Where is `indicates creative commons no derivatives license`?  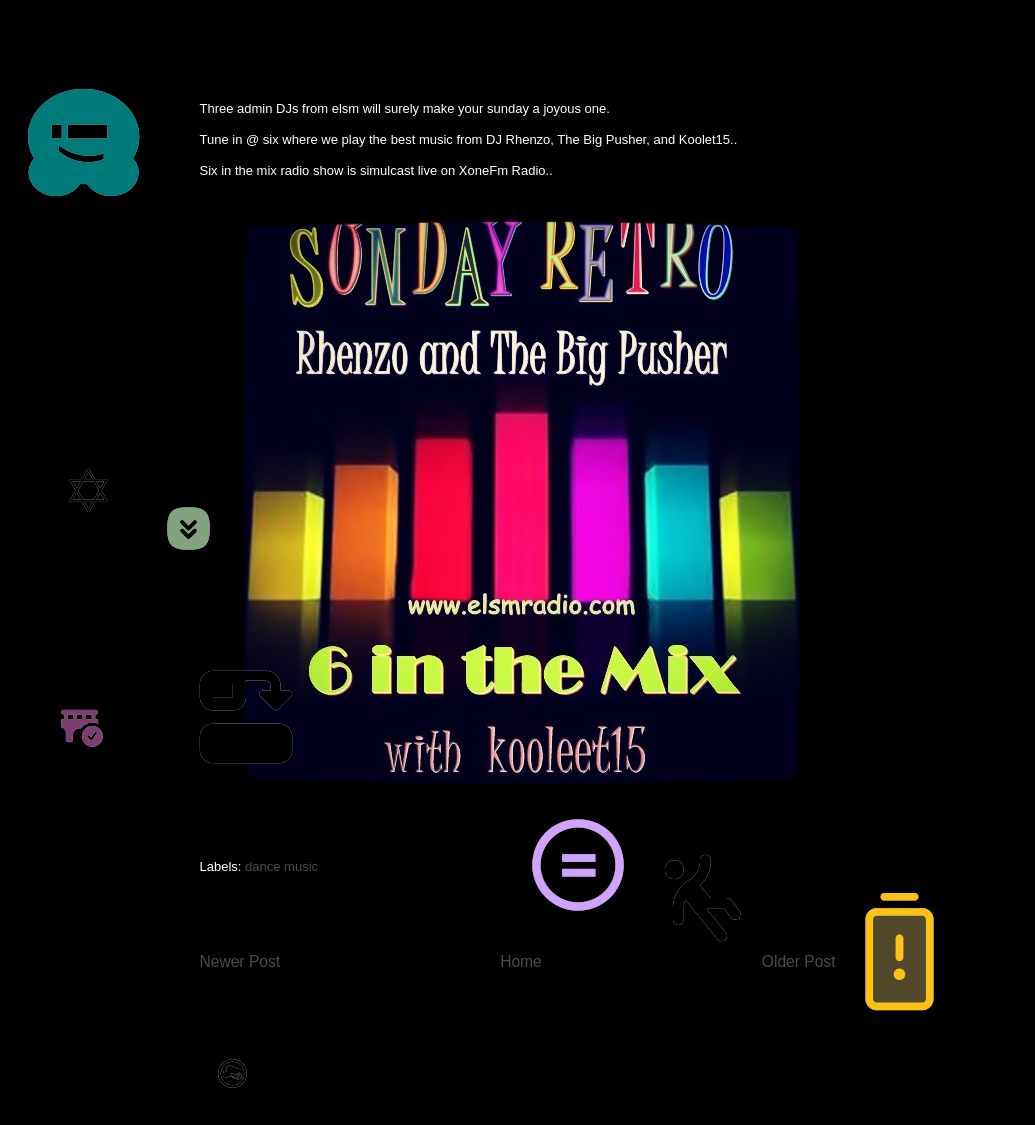 indicates creative commons no derivatives license is located at coordinates (578, 865).